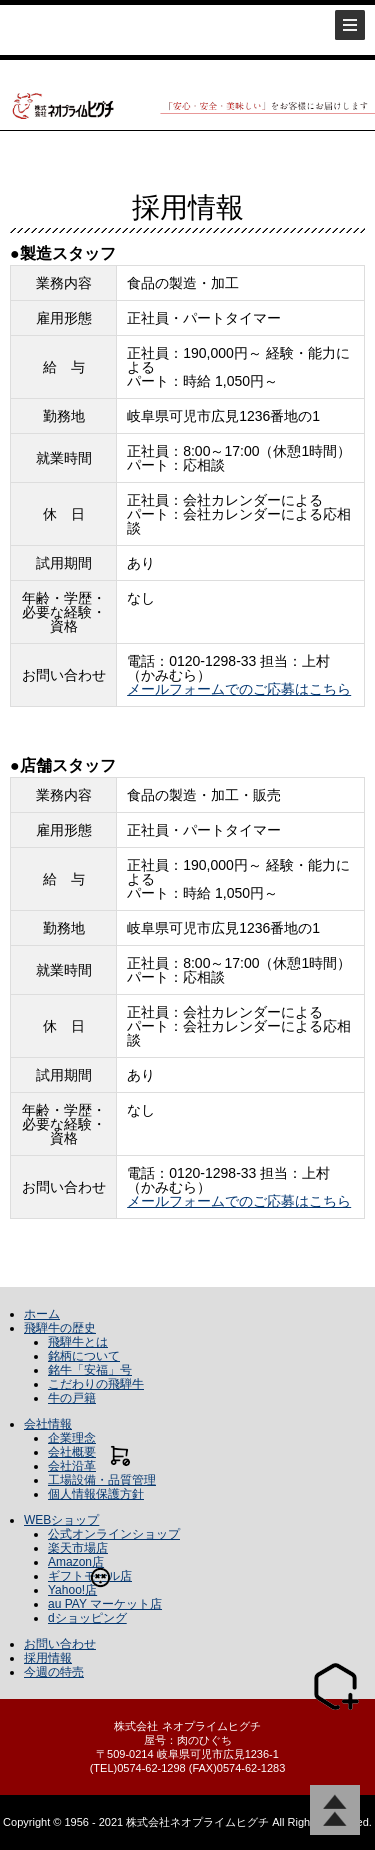 This screenshot has width=375, height=1850. I want to click on cancel or remove your shopping cart, so click(119, 1455).